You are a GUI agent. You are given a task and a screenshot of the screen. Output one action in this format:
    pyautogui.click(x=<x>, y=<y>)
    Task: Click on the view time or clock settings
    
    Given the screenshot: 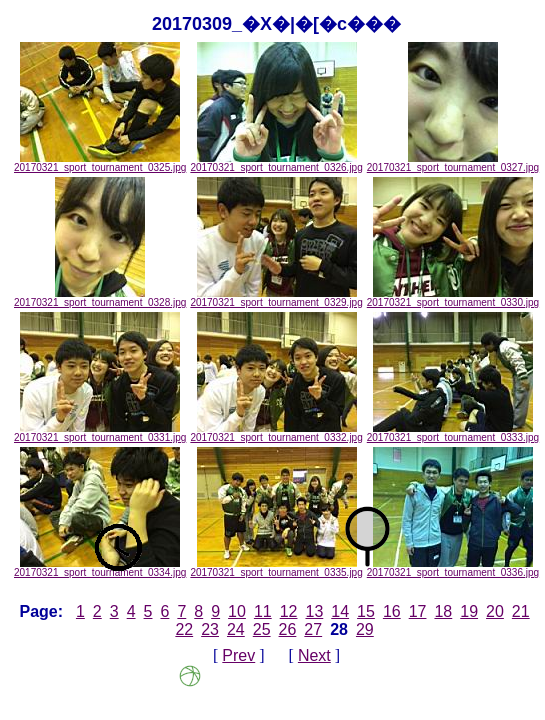 What is the action you would take?
    pyautogui.click(x=118, y=547)
    